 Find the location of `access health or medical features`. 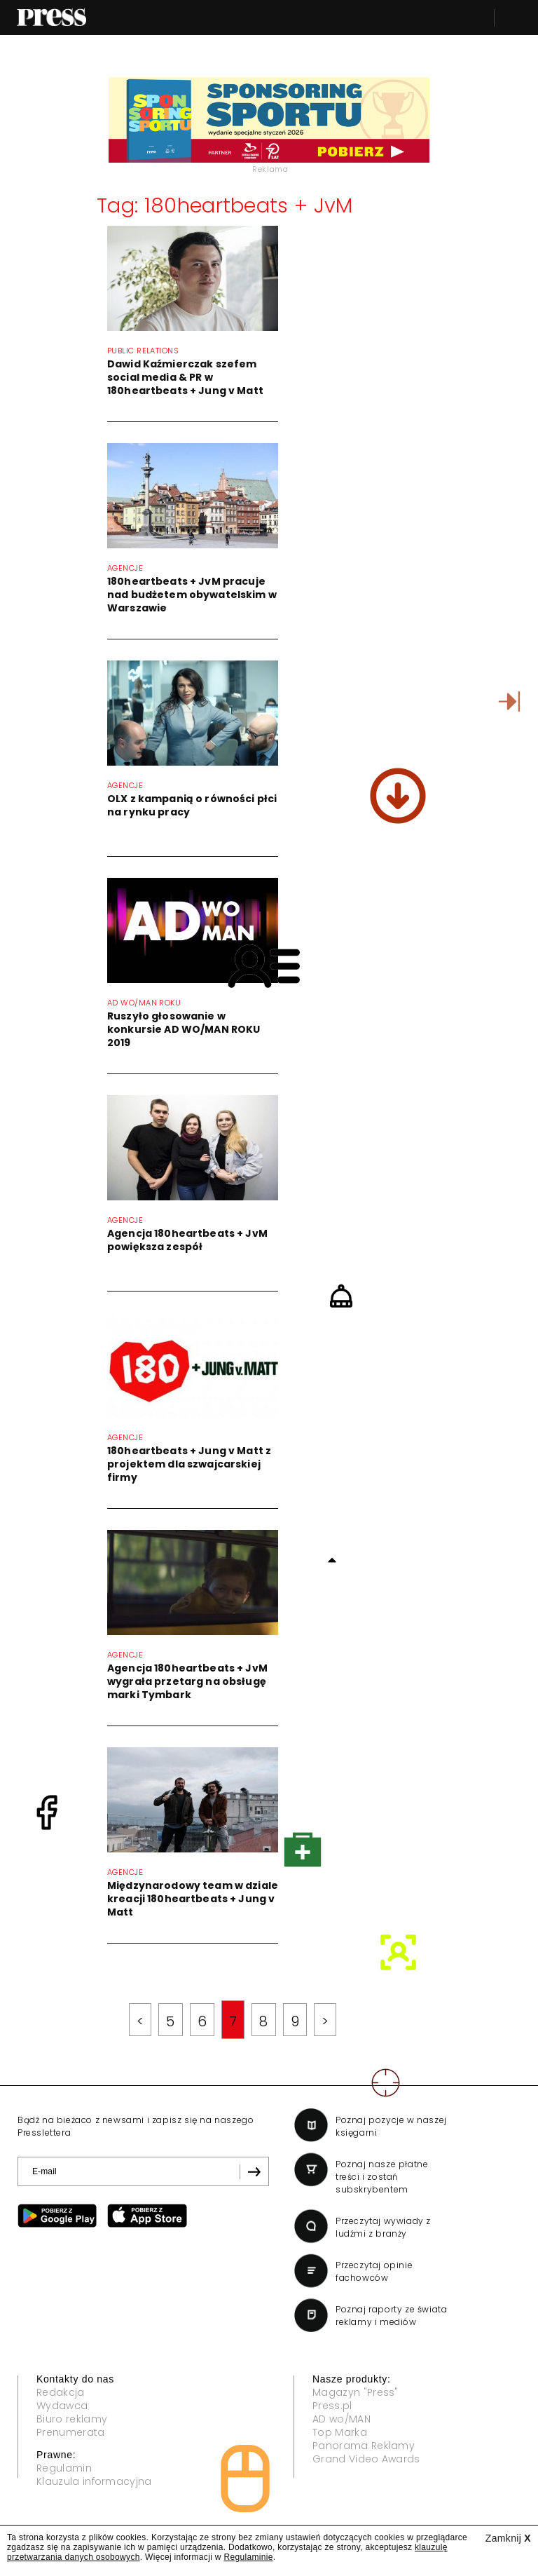

access health or medical features is located at coordinates (303, 1850).